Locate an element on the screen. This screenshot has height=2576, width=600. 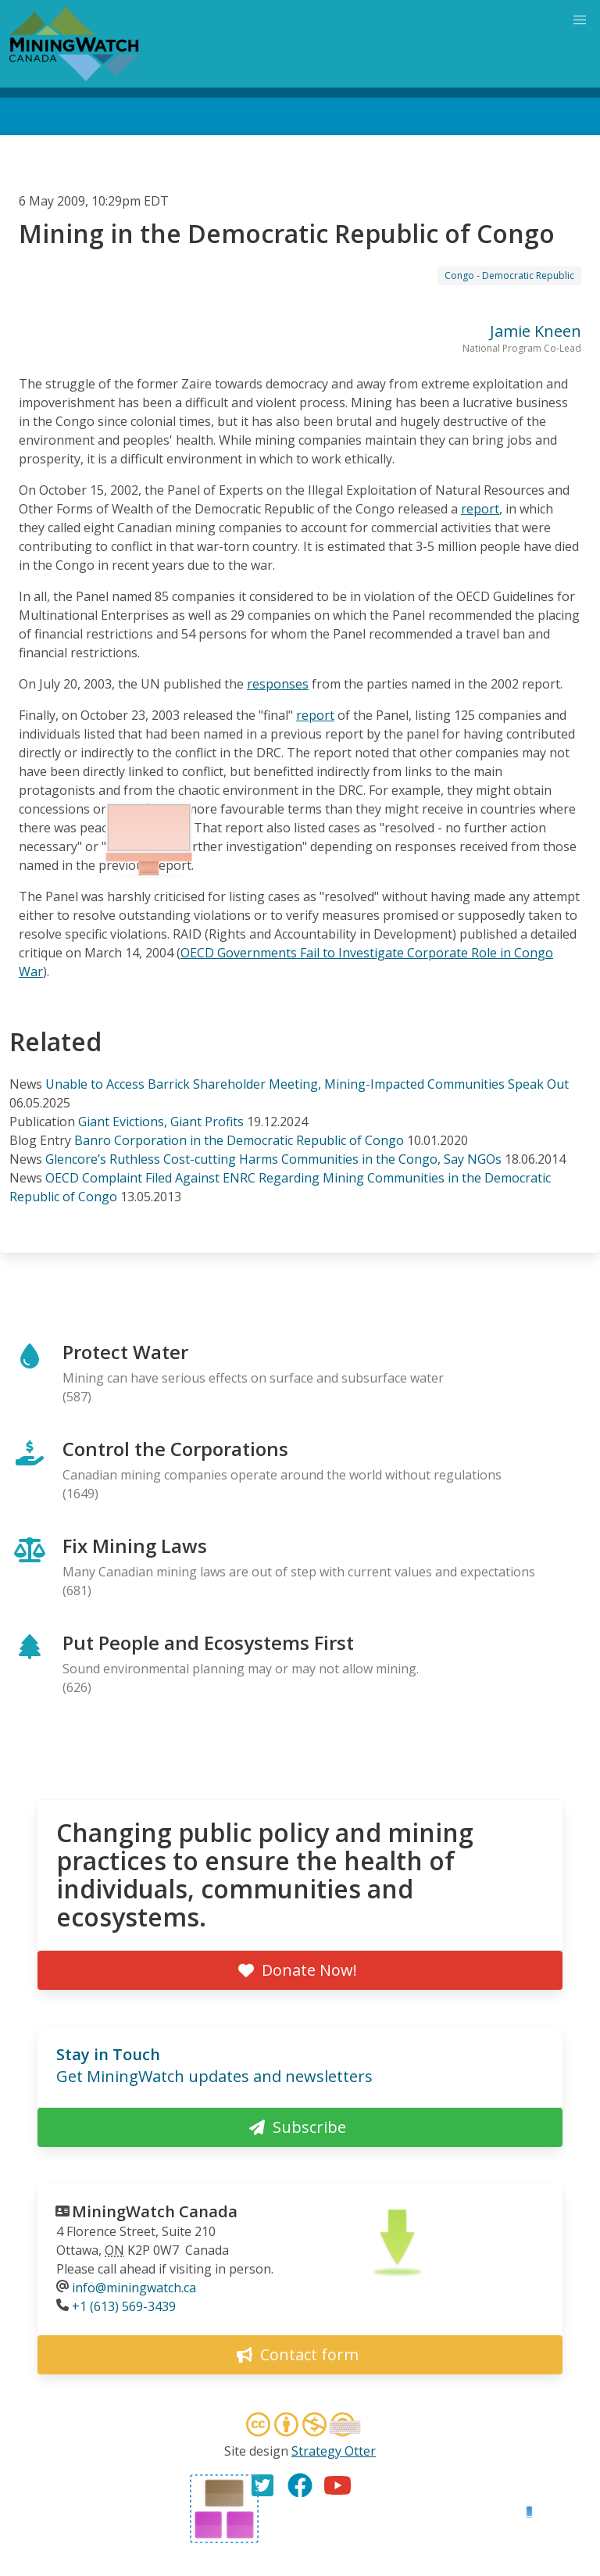
connect to a bluetooth keyboard is located at coordinates (345, 2427).